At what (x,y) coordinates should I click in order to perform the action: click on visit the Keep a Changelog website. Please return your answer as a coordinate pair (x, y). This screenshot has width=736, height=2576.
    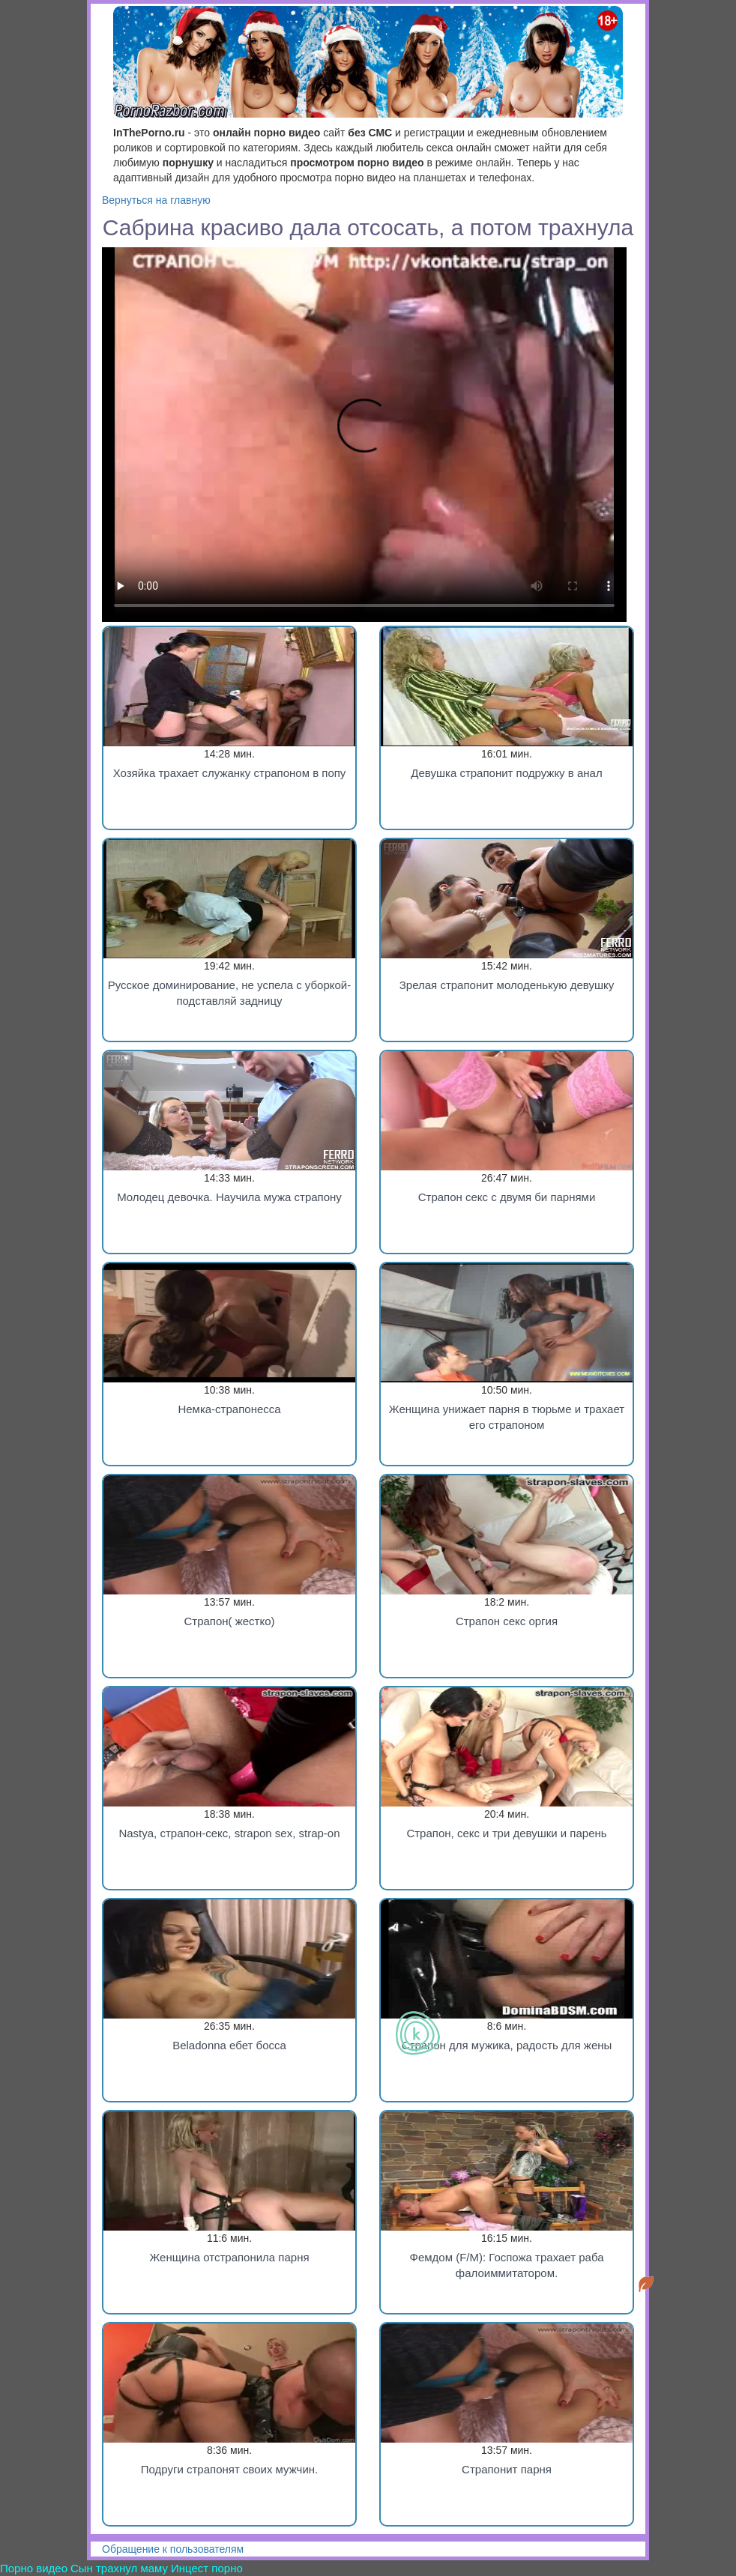
    Looking at the image, I should click on (417, 2033).